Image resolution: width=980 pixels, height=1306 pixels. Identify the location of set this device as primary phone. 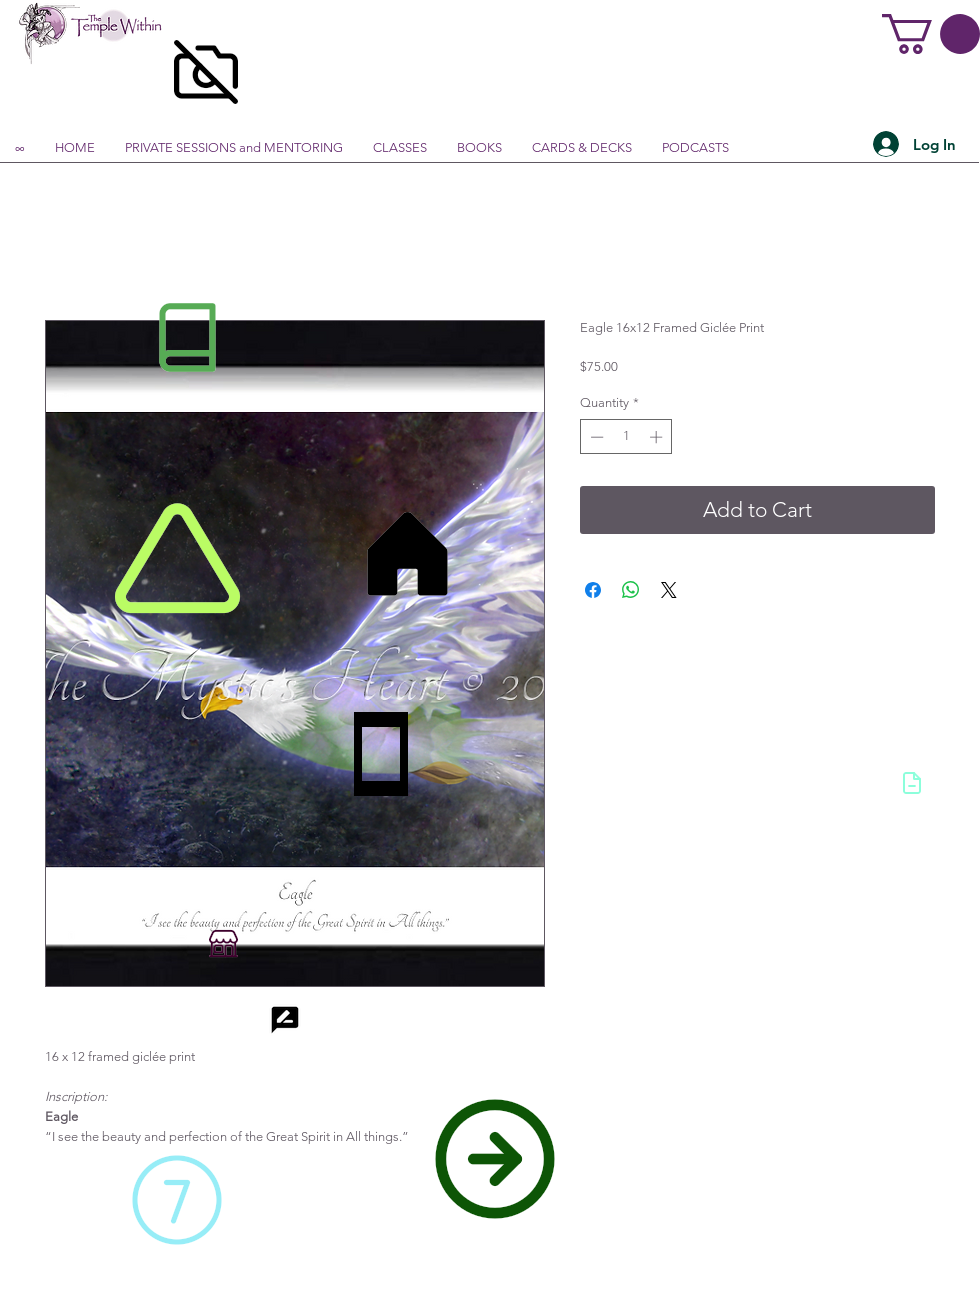
(381, 754).